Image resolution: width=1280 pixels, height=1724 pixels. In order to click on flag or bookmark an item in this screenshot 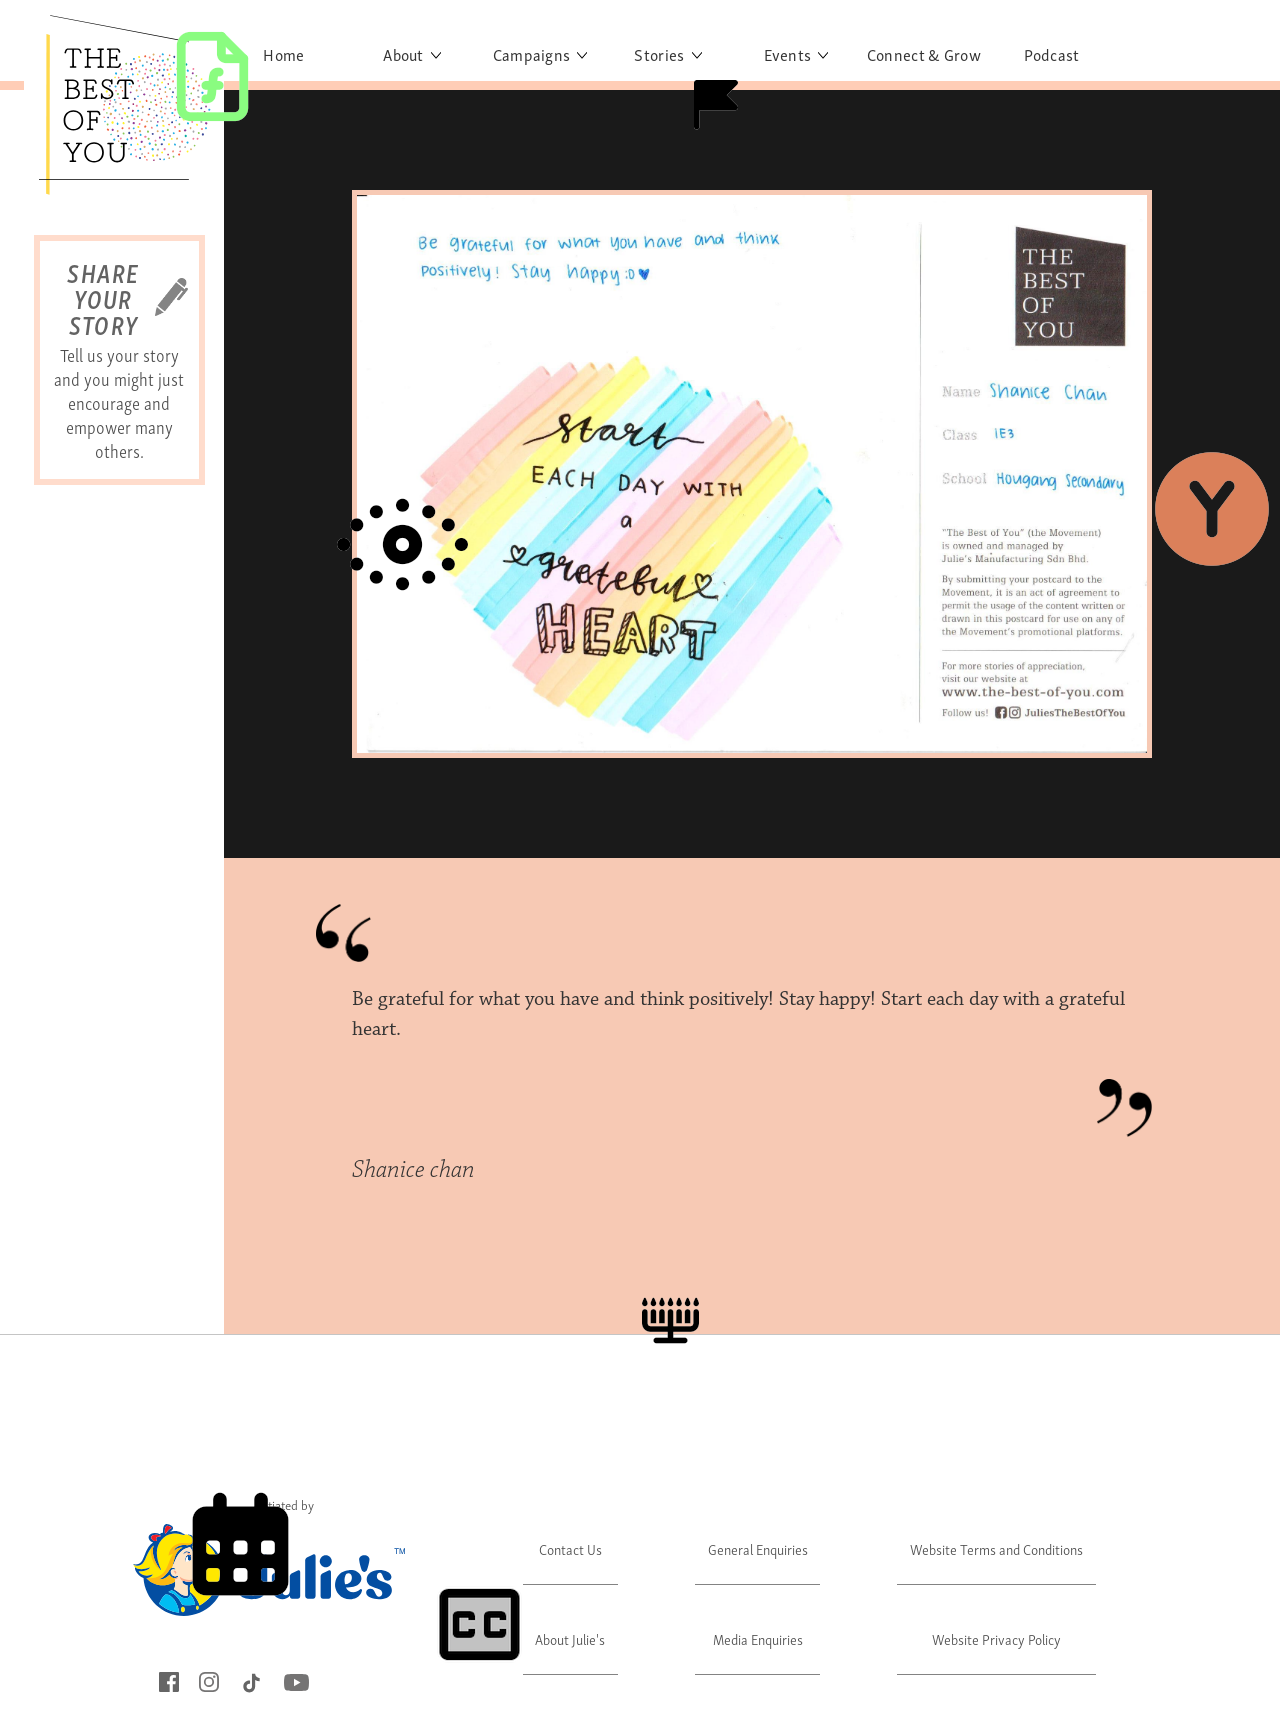, I will do `click(716, 102)`.